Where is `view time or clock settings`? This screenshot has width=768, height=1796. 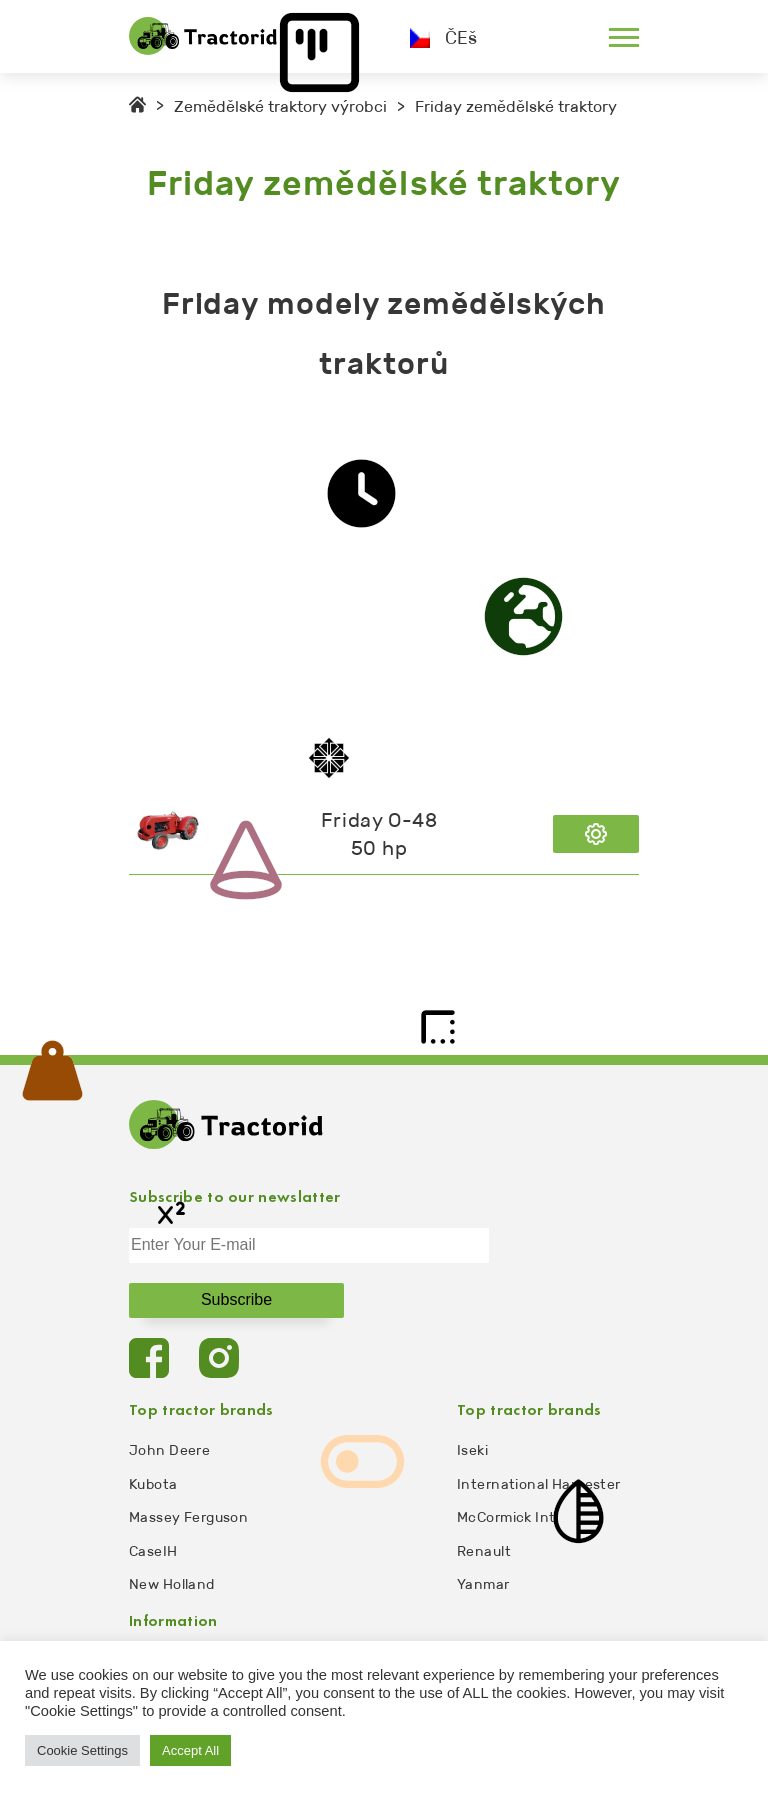
view time or clock settings is located at coordinates (361, 493).